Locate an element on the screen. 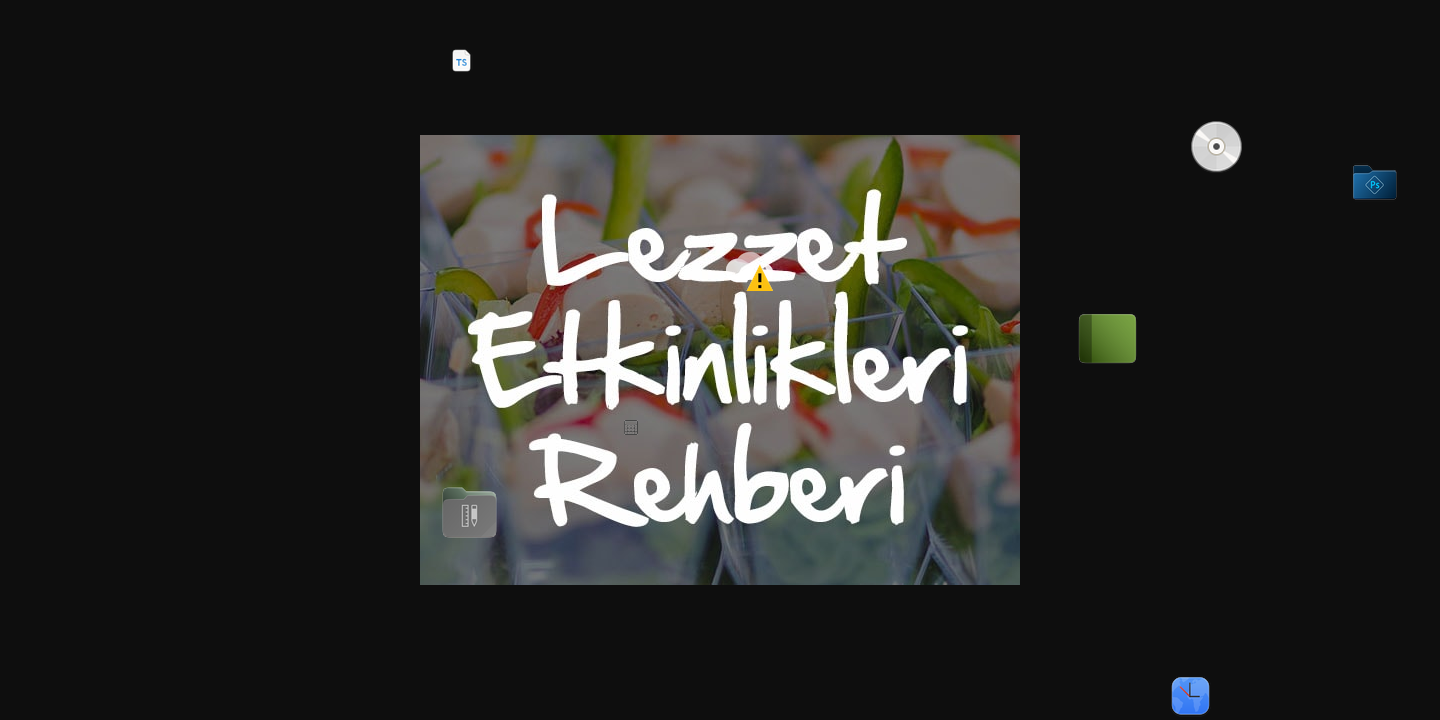 The width and height of the screenshot is (1440, 720). onedrive sync warning or issue detected is located at coordinates (749, 267).